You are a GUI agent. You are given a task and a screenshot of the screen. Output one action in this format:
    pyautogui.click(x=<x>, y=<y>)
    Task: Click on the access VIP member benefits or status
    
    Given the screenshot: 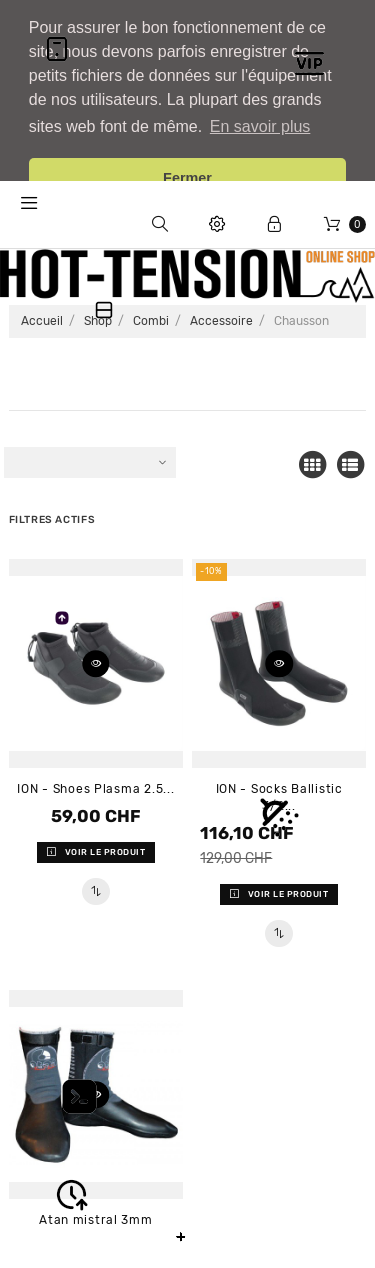 What is the action you would take?
    pyautogui.click(x=309, y=63)
    